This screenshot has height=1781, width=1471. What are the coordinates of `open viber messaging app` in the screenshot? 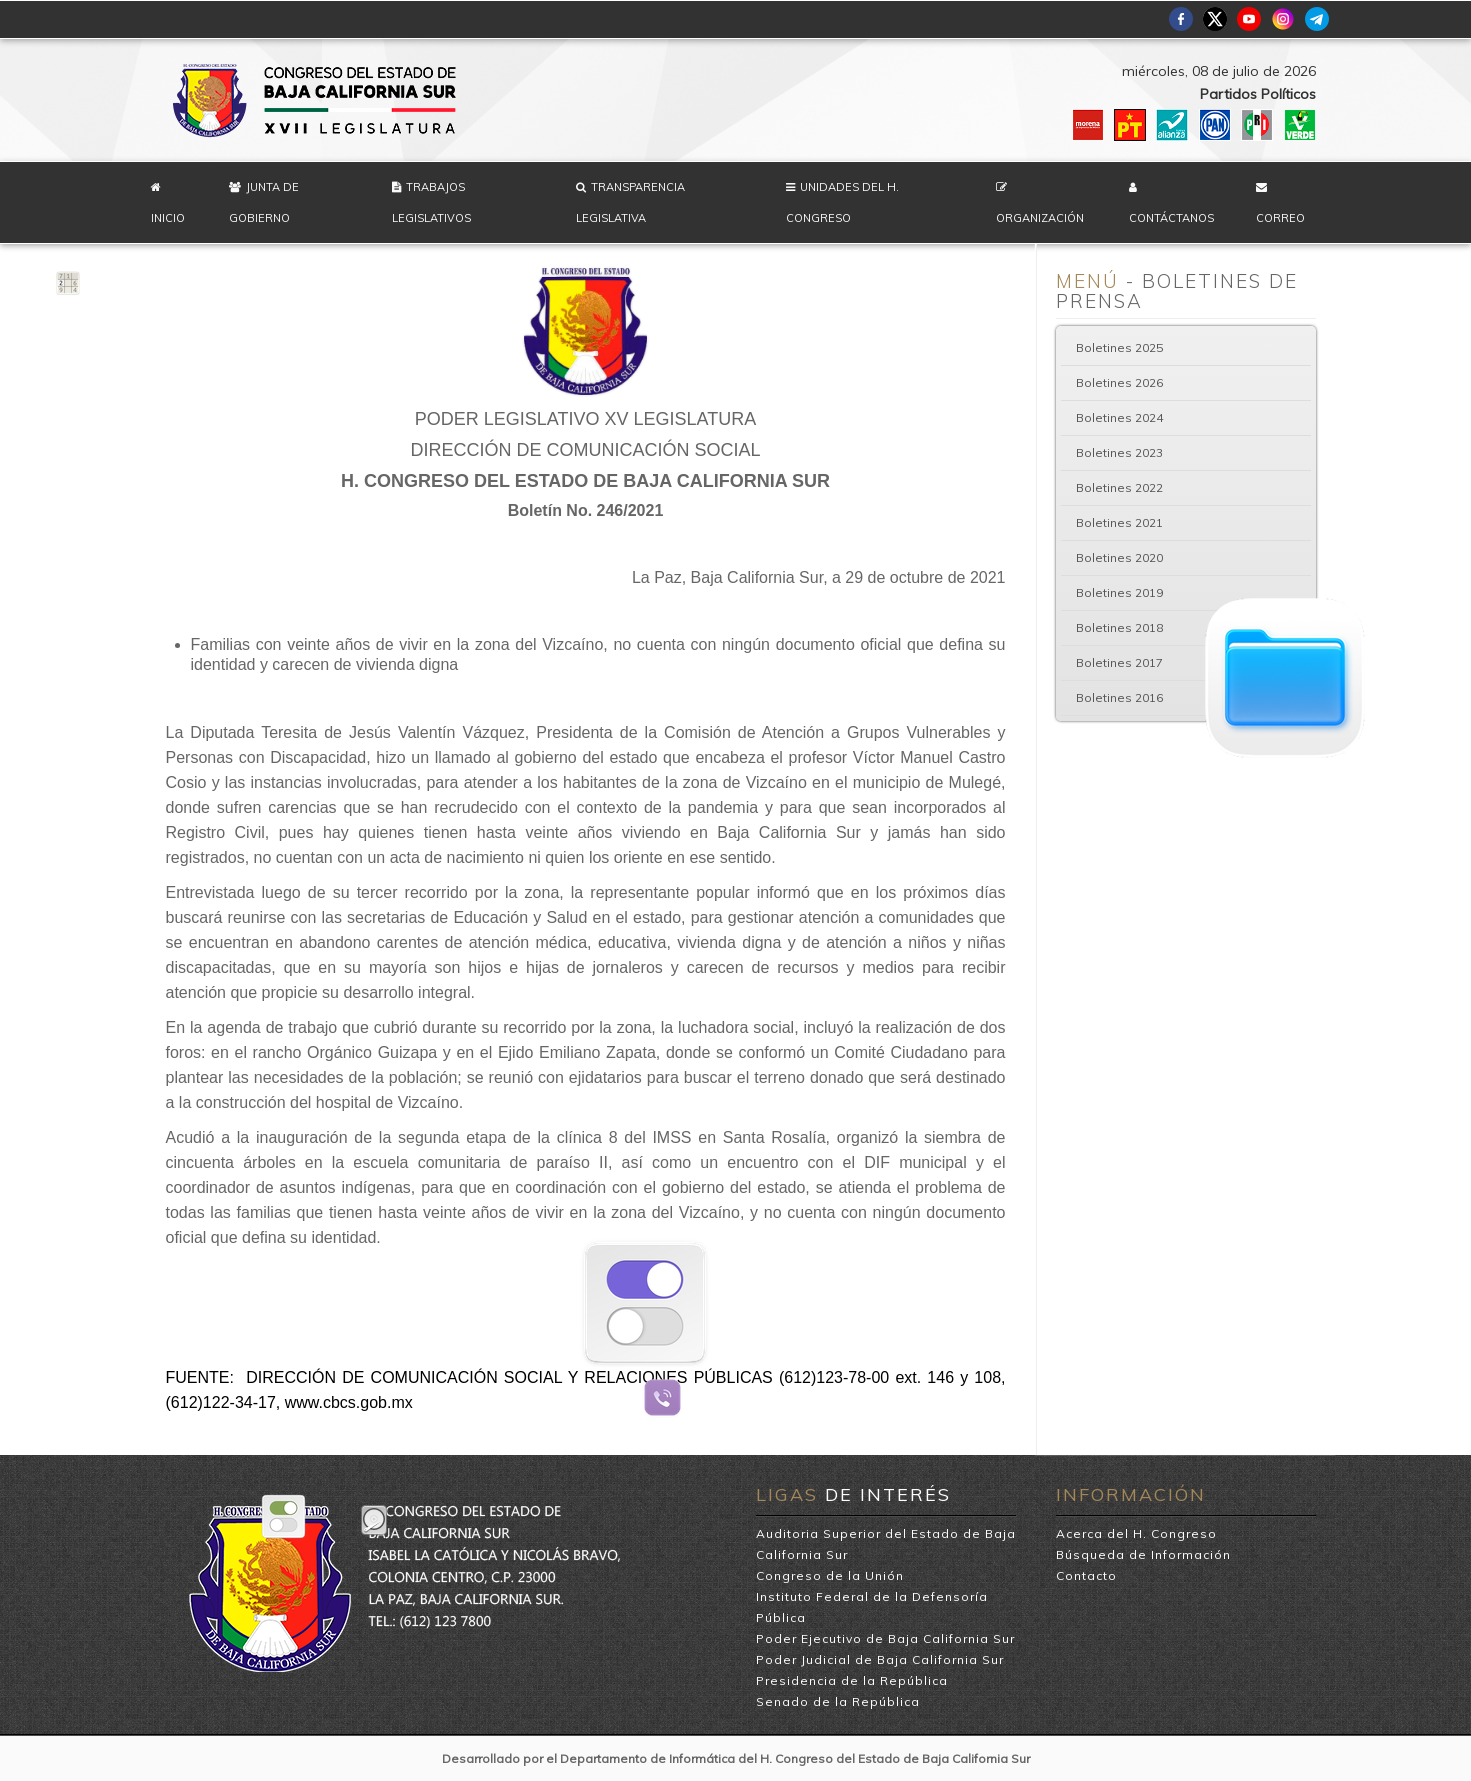 It's located at (662, 1397).